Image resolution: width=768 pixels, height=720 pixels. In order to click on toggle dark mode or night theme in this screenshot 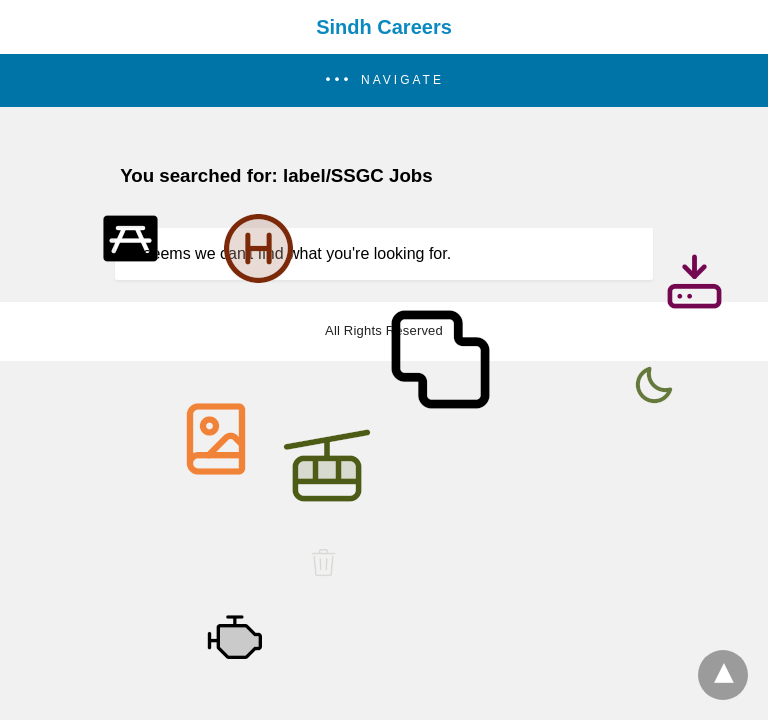, I will do `click(653, 386)`.